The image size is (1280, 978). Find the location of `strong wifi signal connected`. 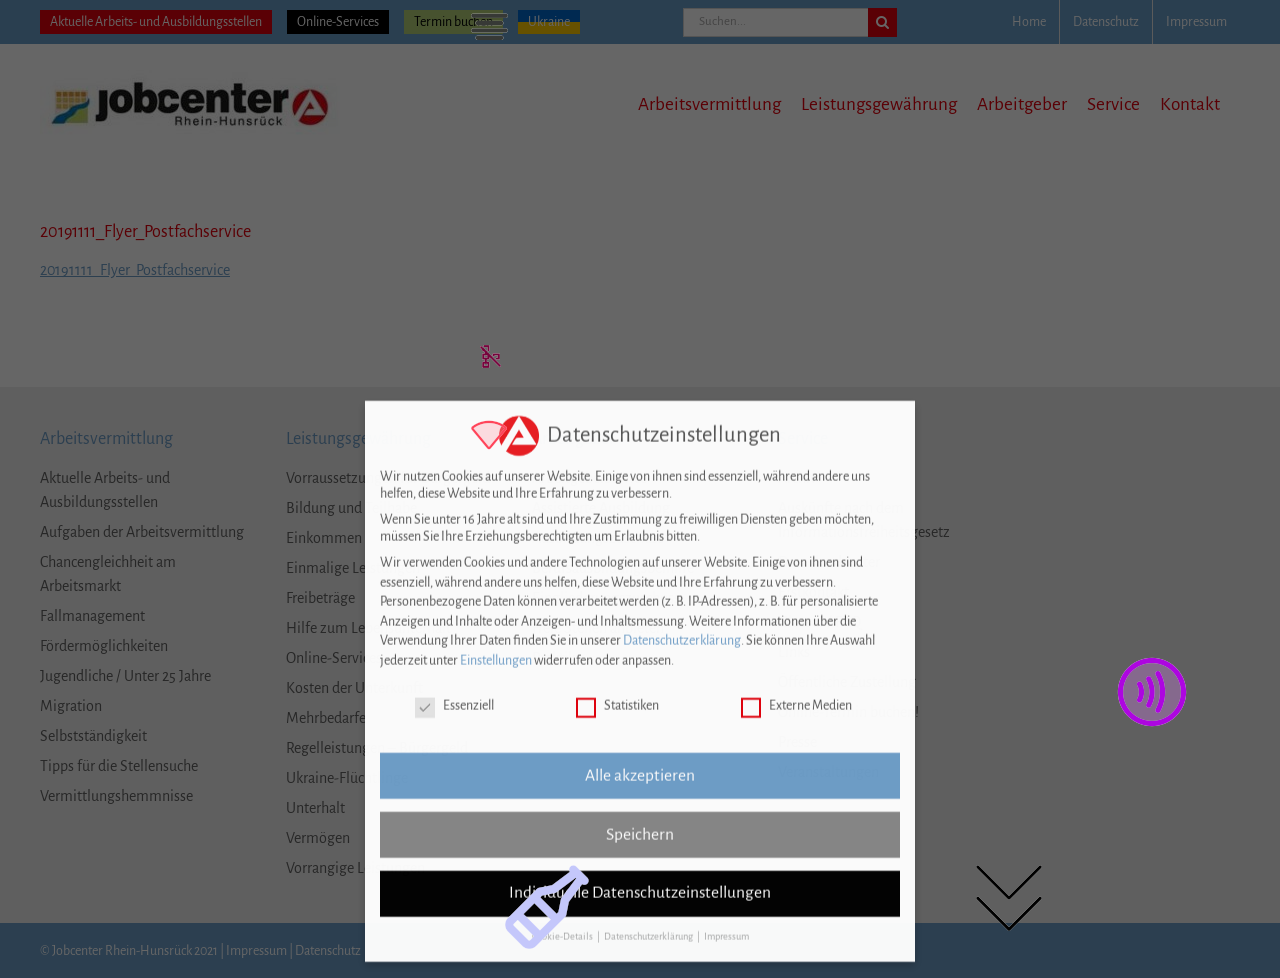

strong wifi signal connected is located at coordinates (489, 435).